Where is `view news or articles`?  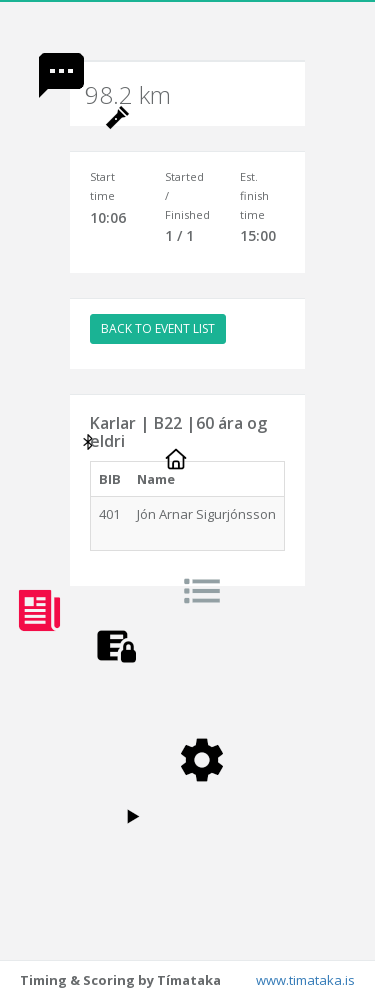 view news or articles is located at coordinates (39, 610).